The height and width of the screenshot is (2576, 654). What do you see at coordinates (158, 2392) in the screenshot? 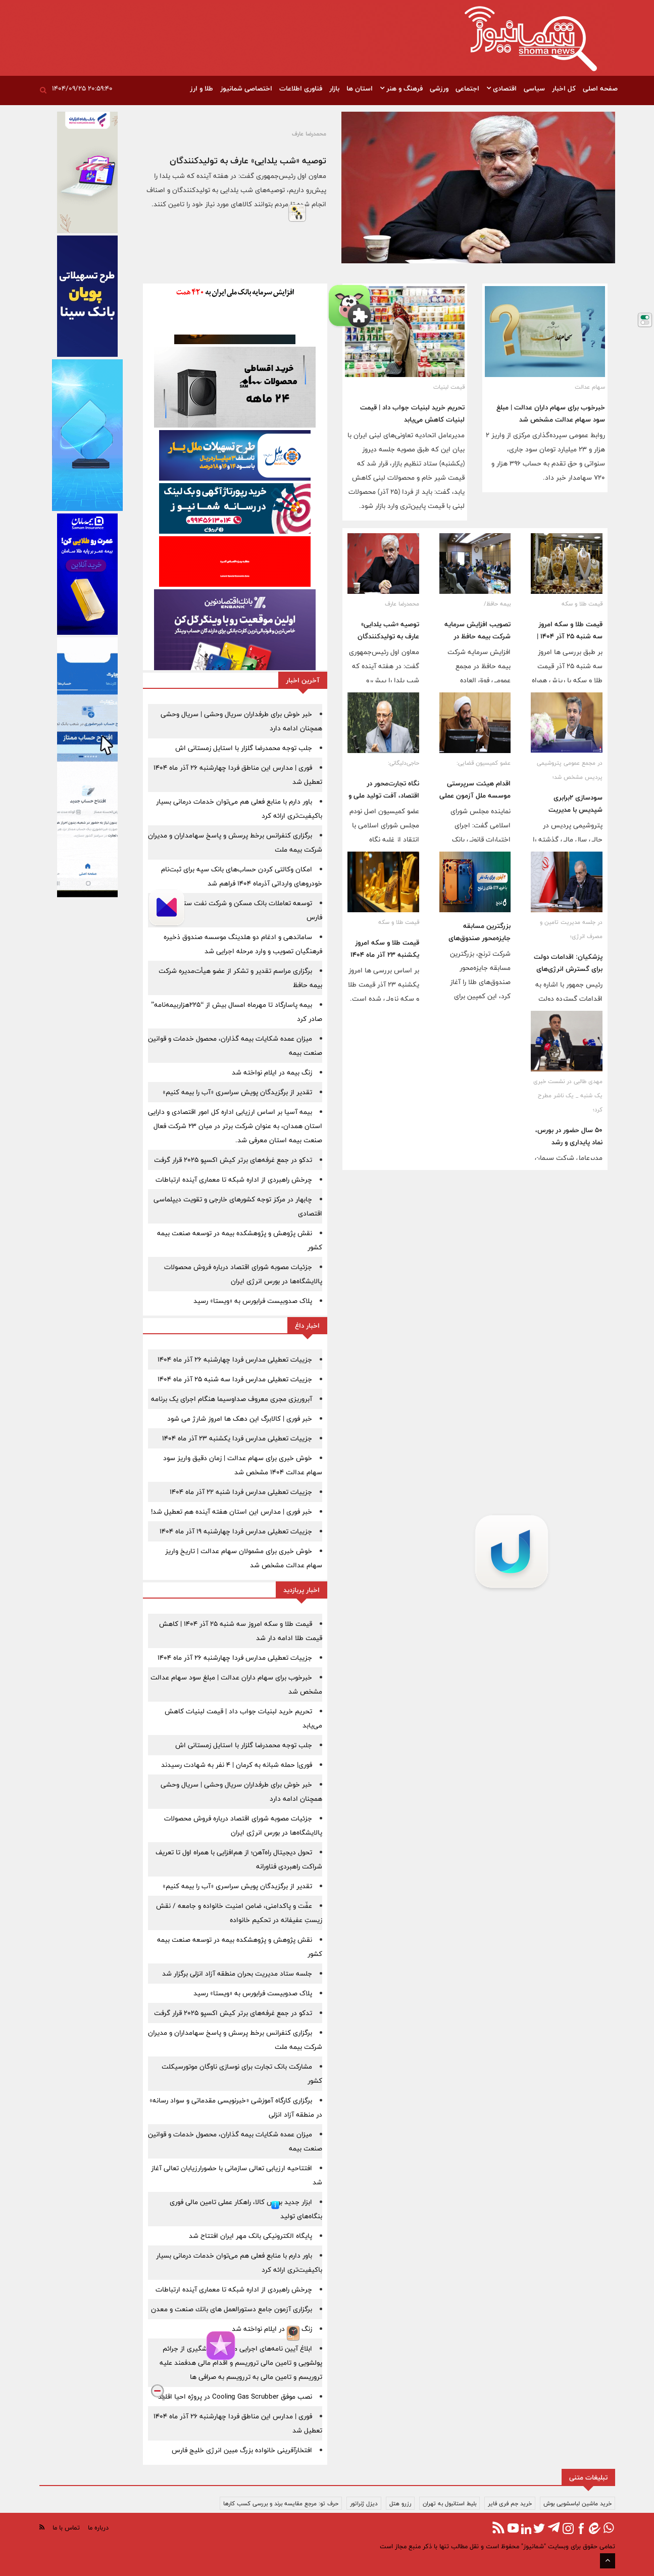
I see `zoom out to see more content` at bounding box center [158, 2392].